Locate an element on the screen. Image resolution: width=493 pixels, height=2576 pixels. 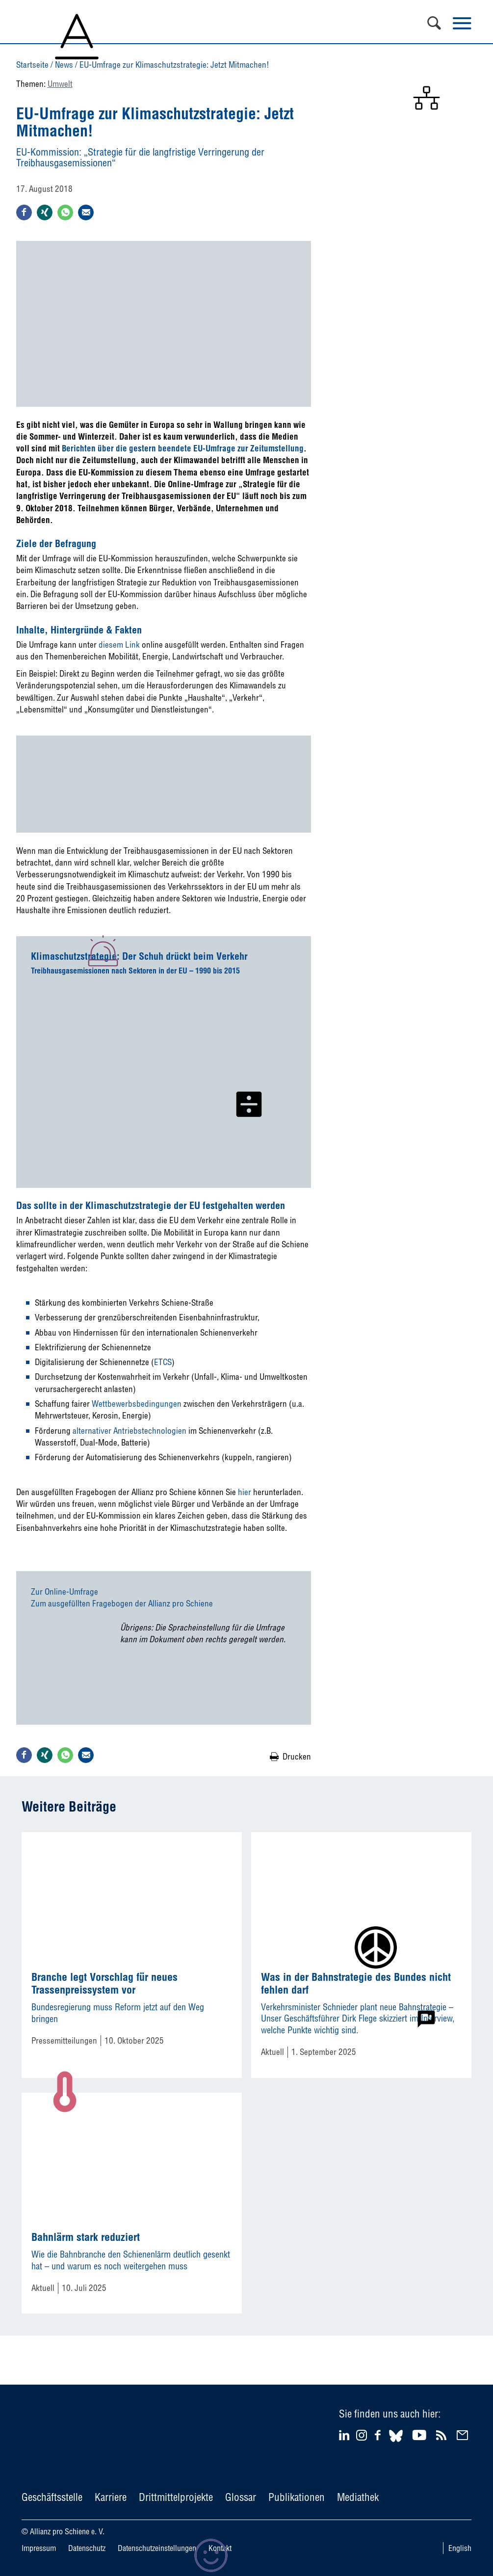
start a video chat is located at coordinates (426, 2019).